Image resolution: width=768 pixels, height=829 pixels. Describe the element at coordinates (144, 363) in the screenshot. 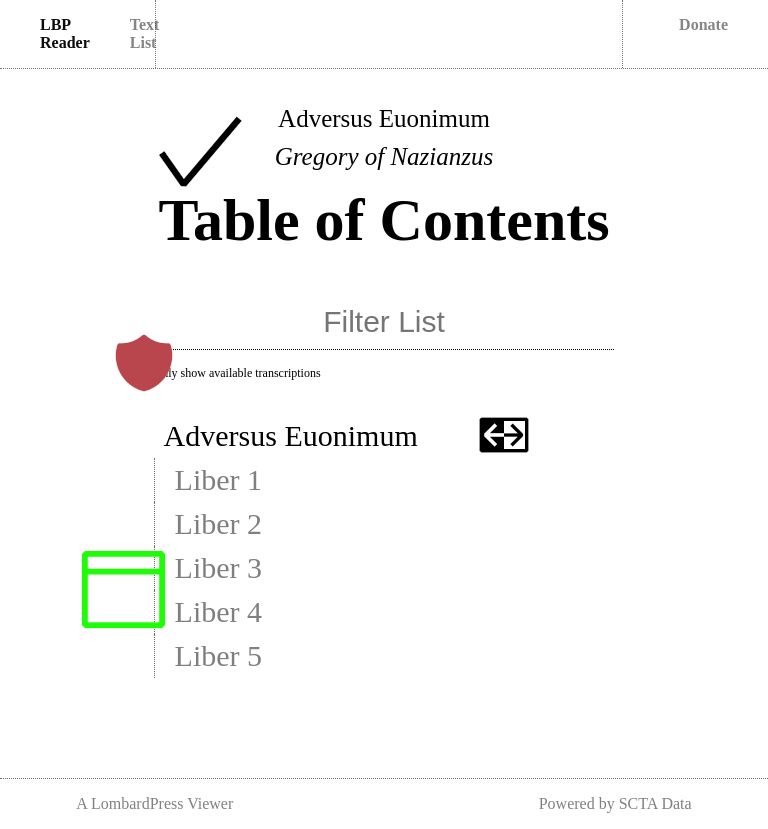

I see `access security settings` at that location.